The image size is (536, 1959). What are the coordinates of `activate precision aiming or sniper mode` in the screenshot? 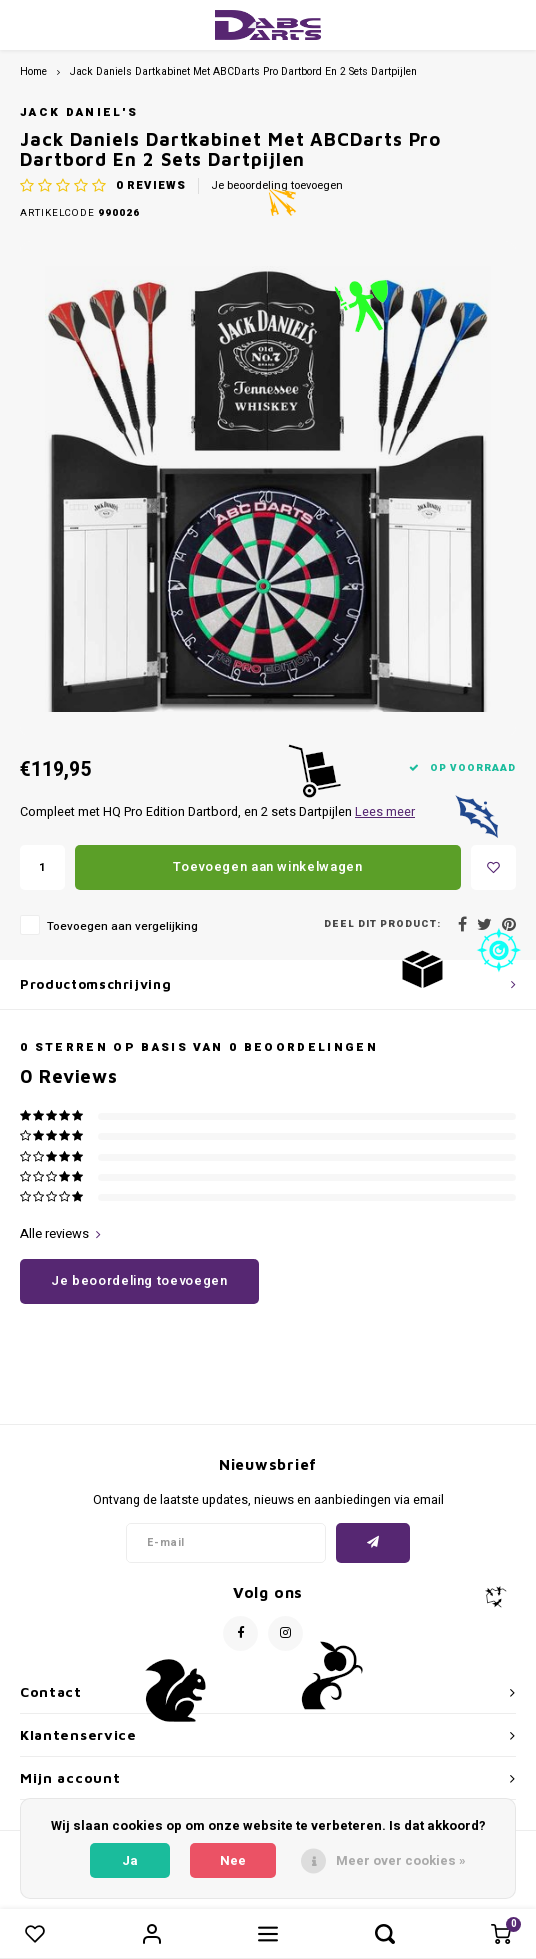 It's located at (498, 950).